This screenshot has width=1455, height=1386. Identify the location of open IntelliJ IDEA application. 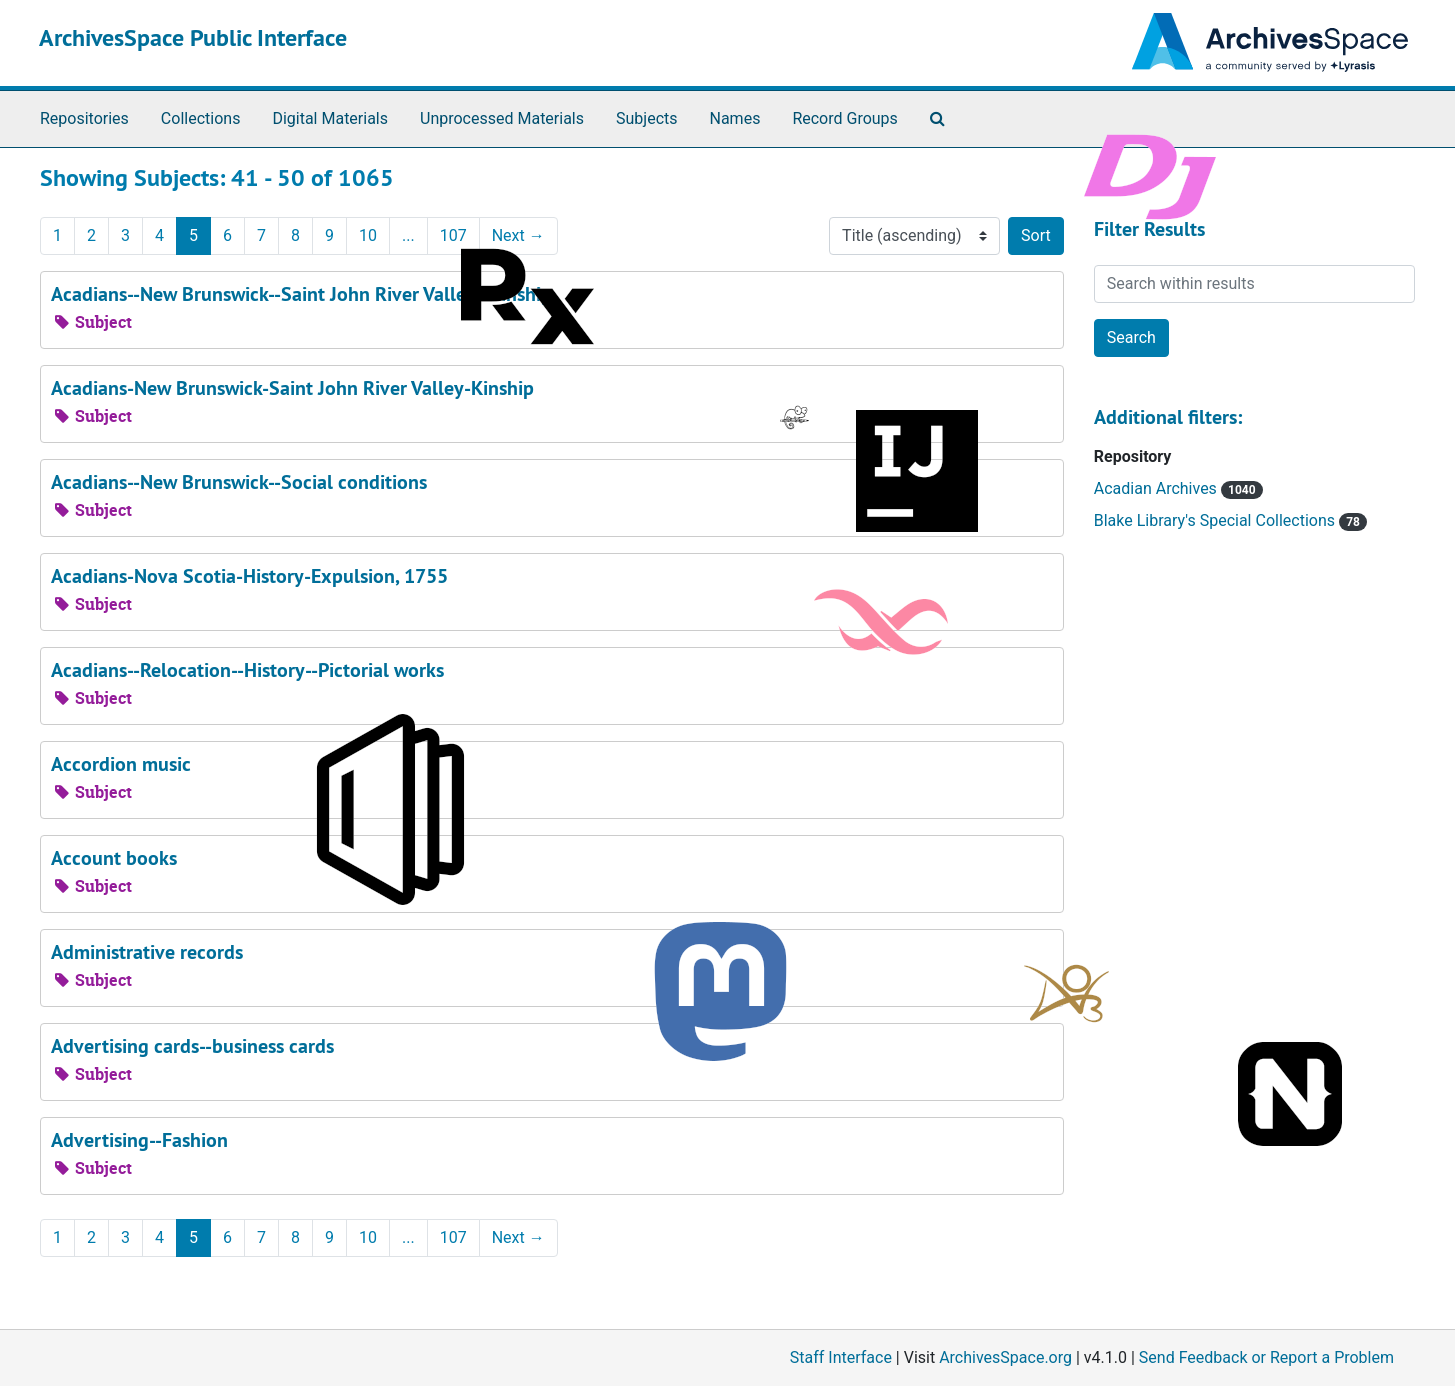
(917, 471).